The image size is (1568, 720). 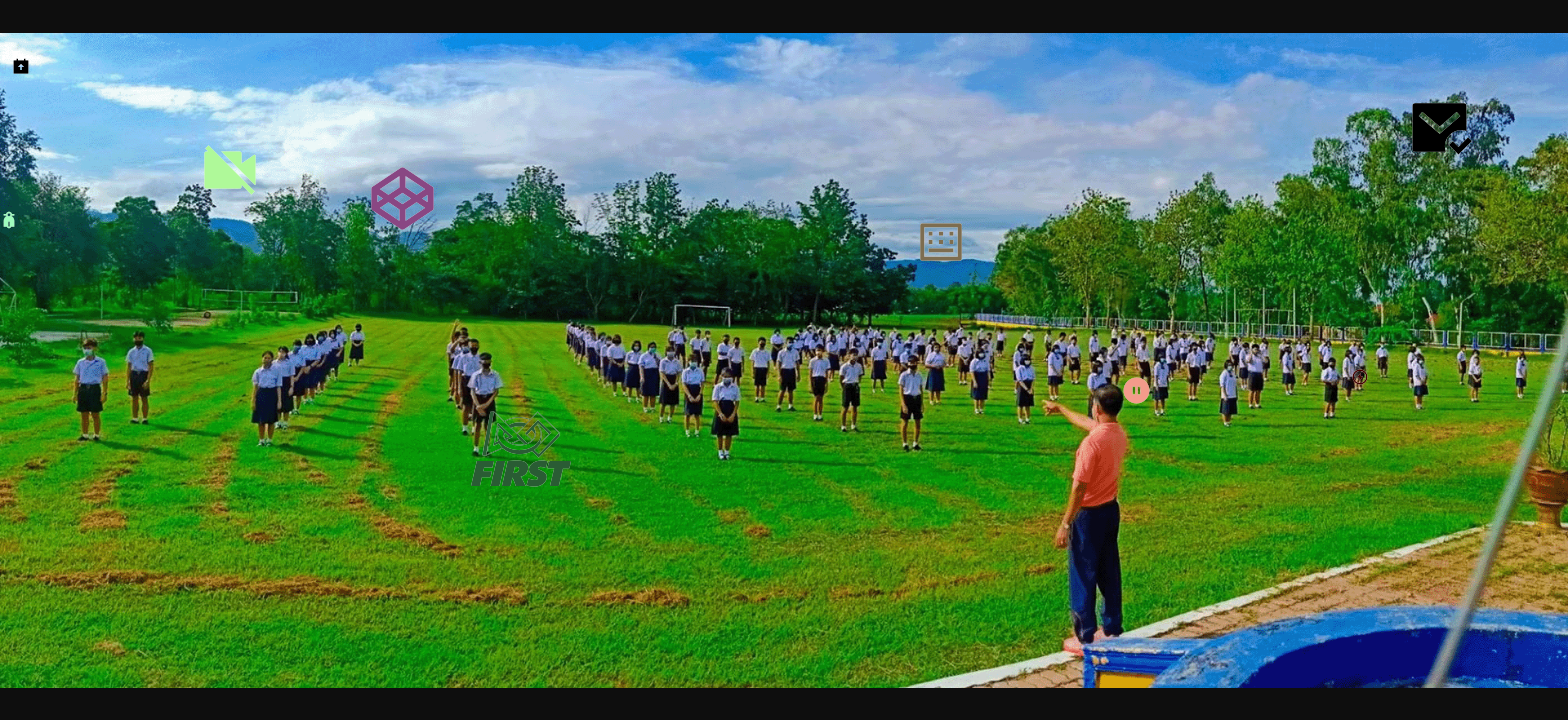 What do you see at coordinates (9, 220) in the screenshot?
I see `select e-bike as transportation mode` at bounding box center [9, 220].